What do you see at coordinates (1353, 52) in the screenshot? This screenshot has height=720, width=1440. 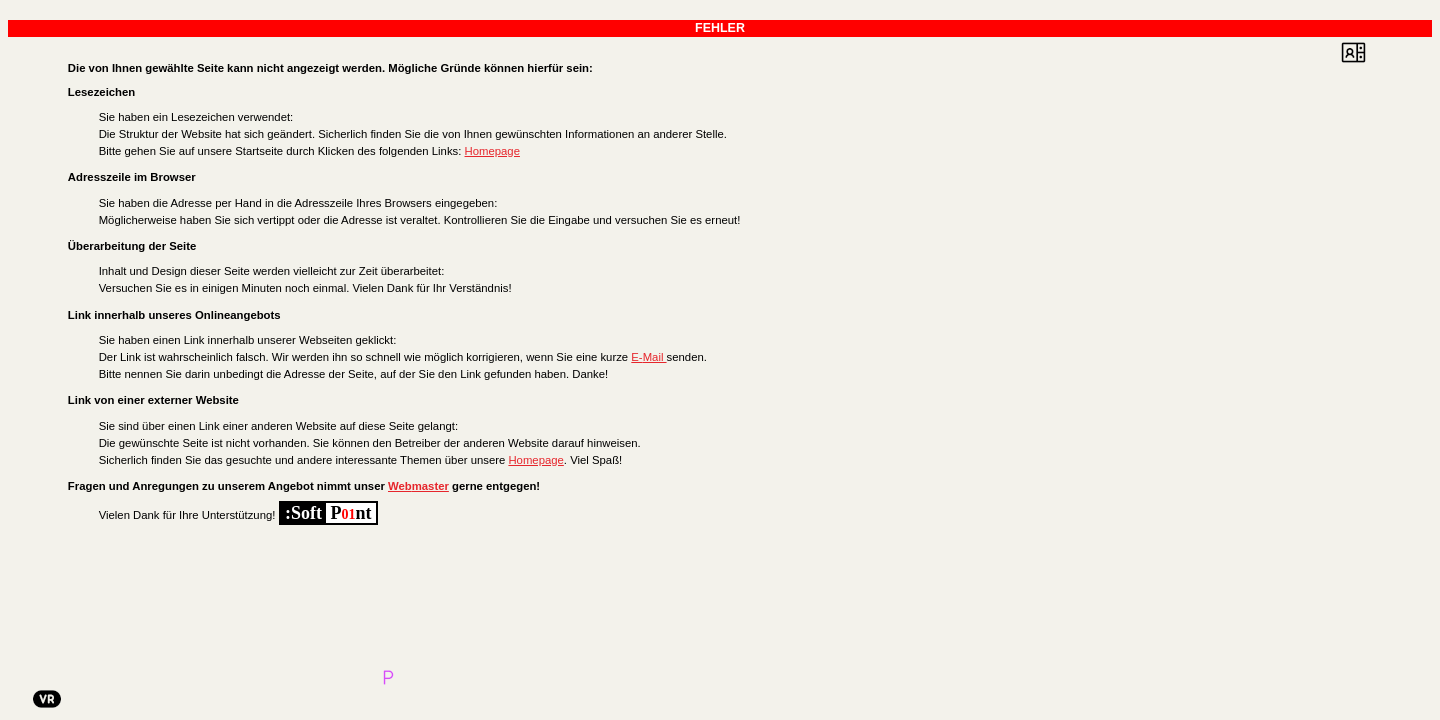 I see `start or join a video conference` at bounding box center [1353, 52].